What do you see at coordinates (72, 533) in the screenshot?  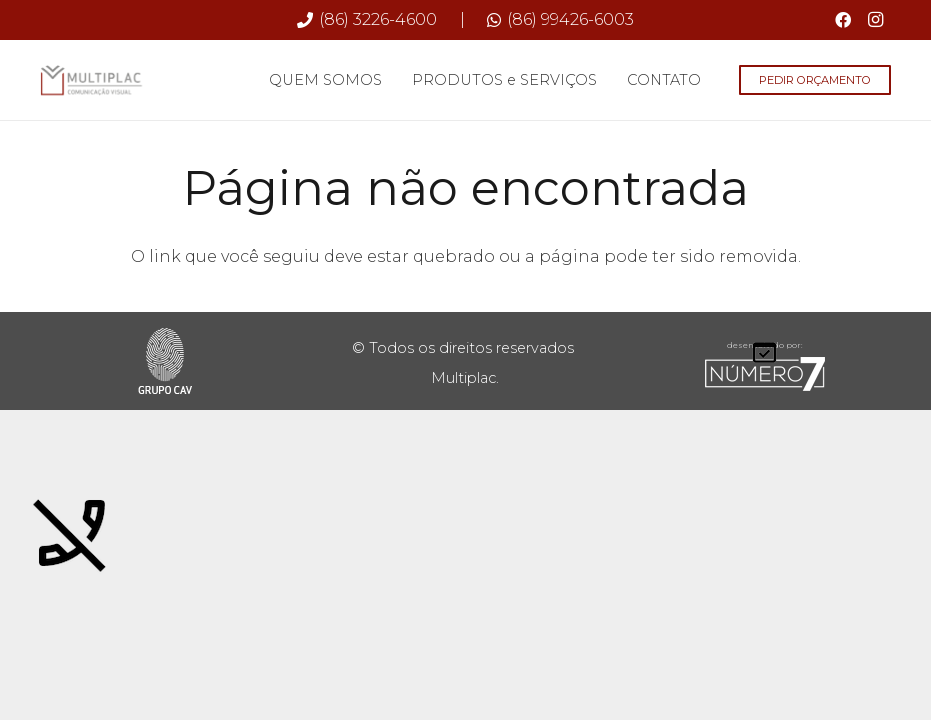 I see `phone calls are disabled or unavailable` at bounding box center [72, 533].